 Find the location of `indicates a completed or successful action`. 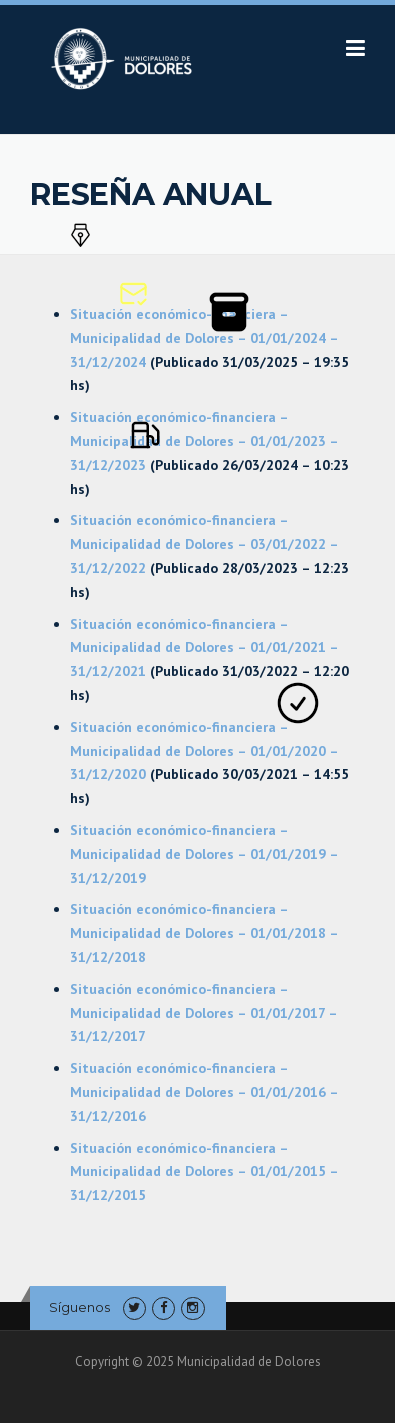

indicates a completed or successful action is located at coordinates (298, 703).